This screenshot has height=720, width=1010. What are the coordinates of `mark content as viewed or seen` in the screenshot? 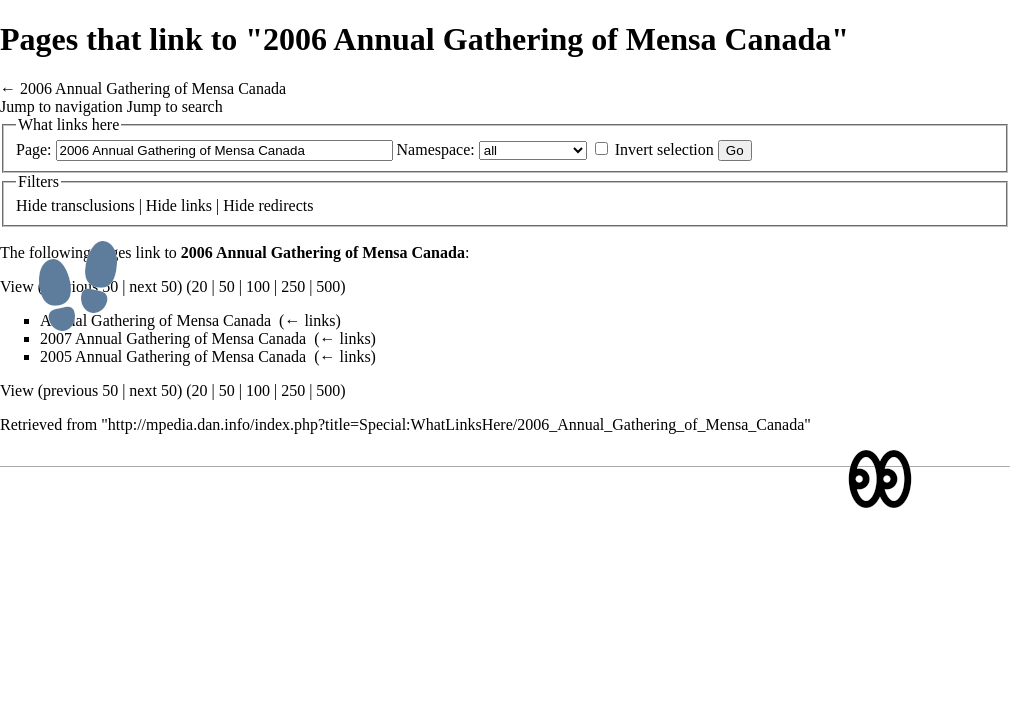 It's located at (880, 479).